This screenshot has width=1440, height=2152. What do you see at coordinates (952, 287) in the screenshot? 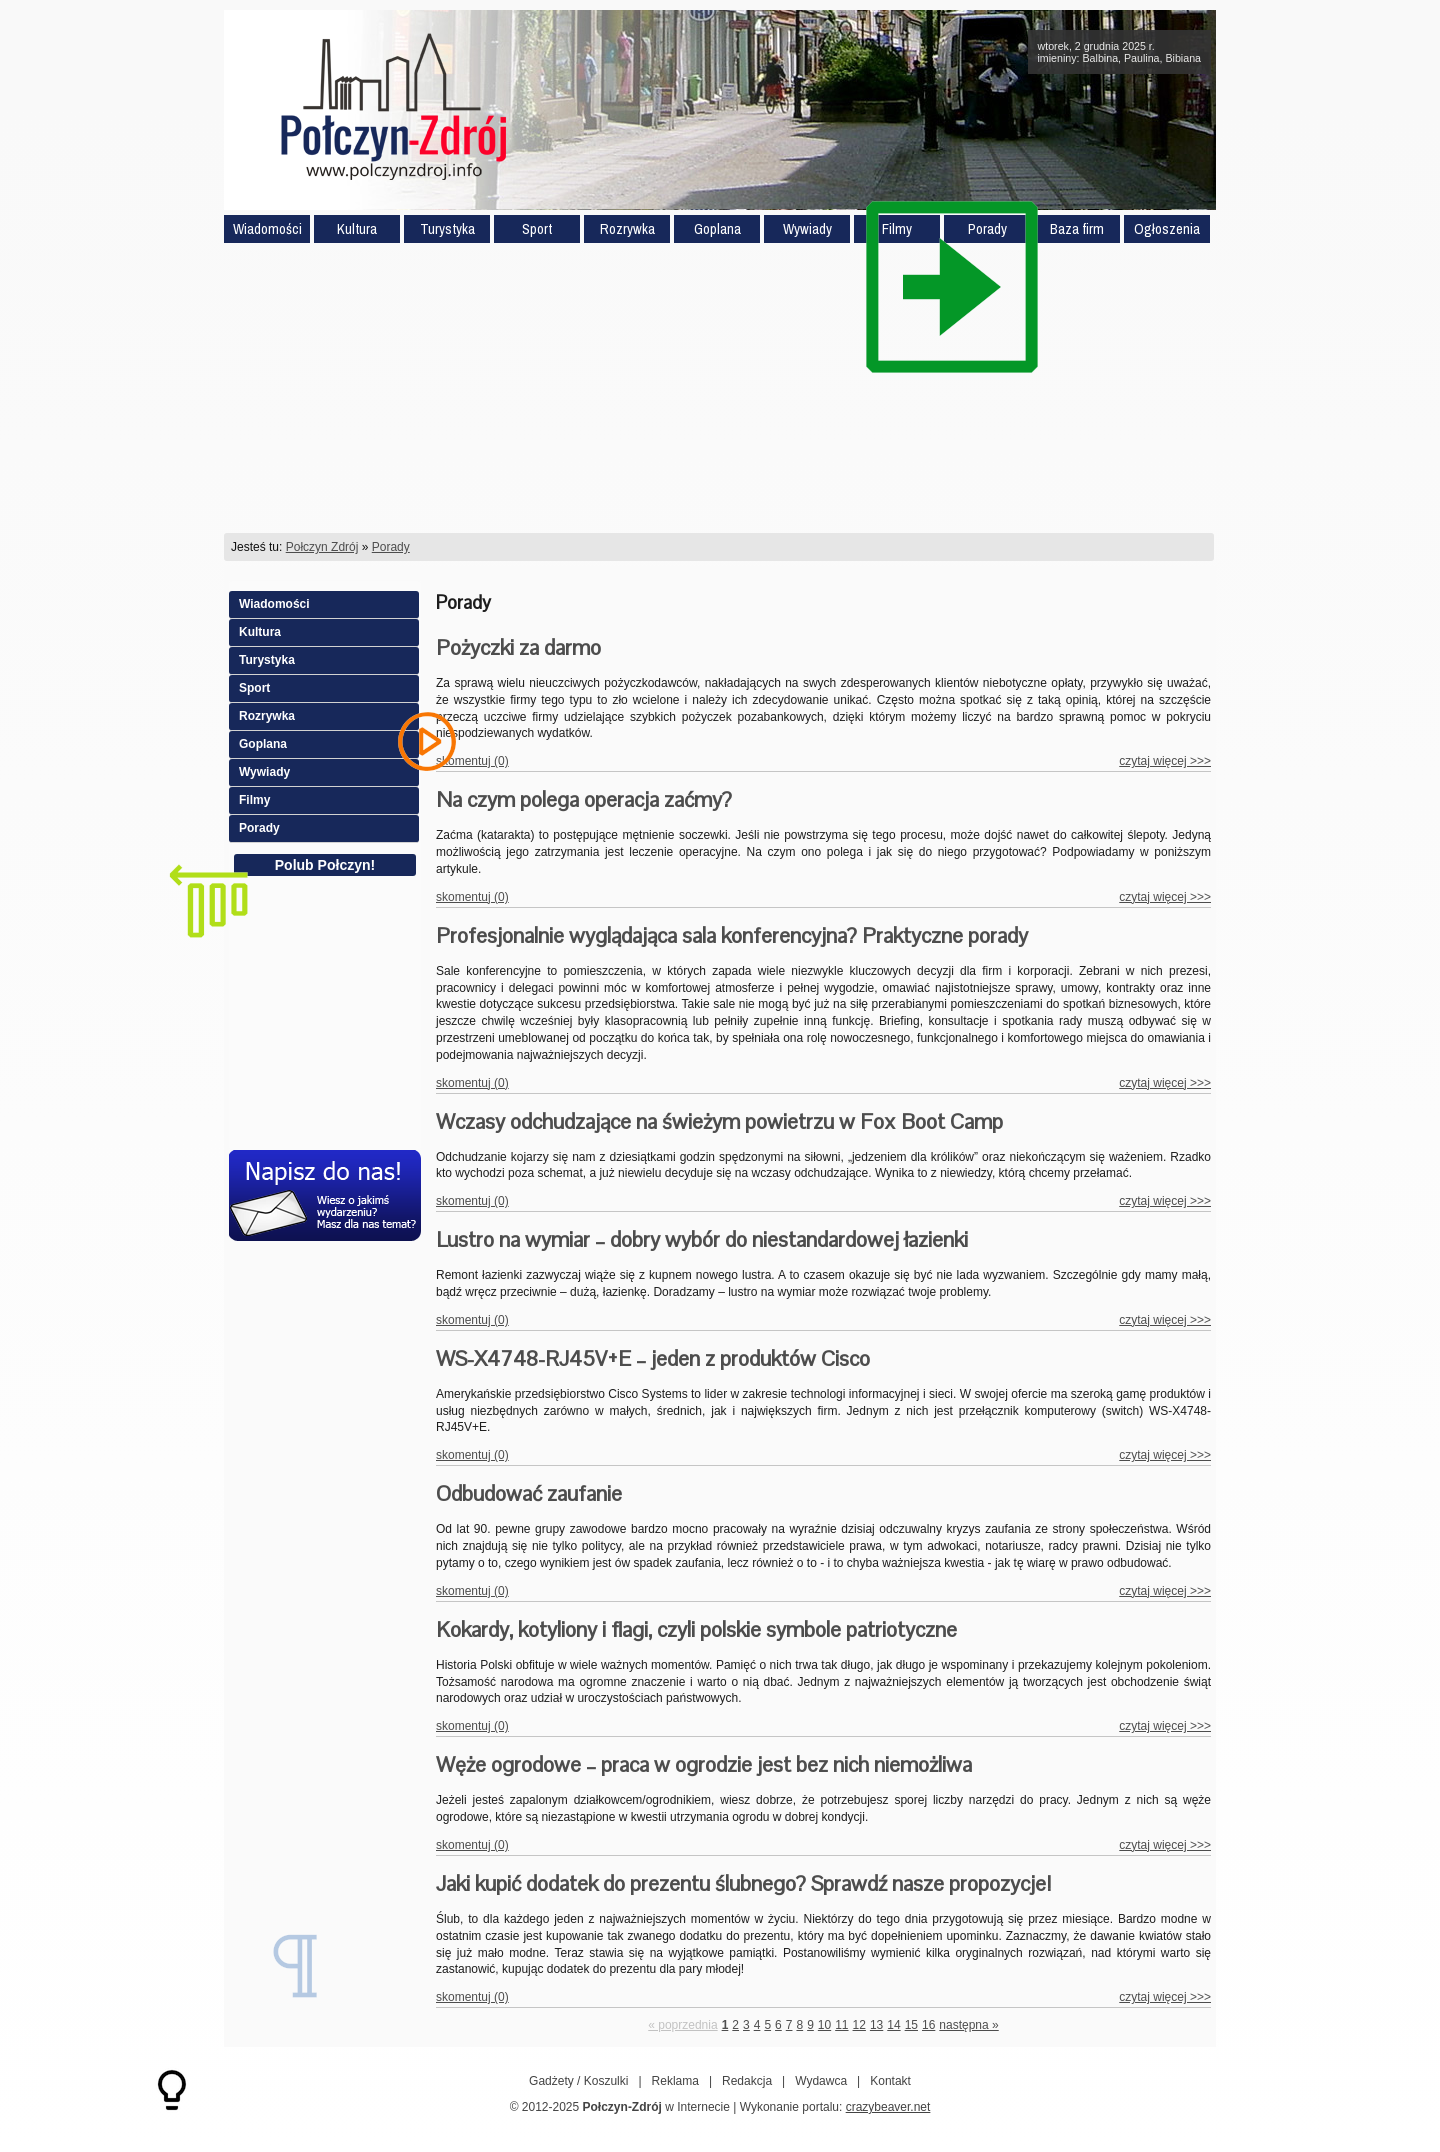
I see `indicates a file has been renamed in version control` at bounding box center [952, 287].